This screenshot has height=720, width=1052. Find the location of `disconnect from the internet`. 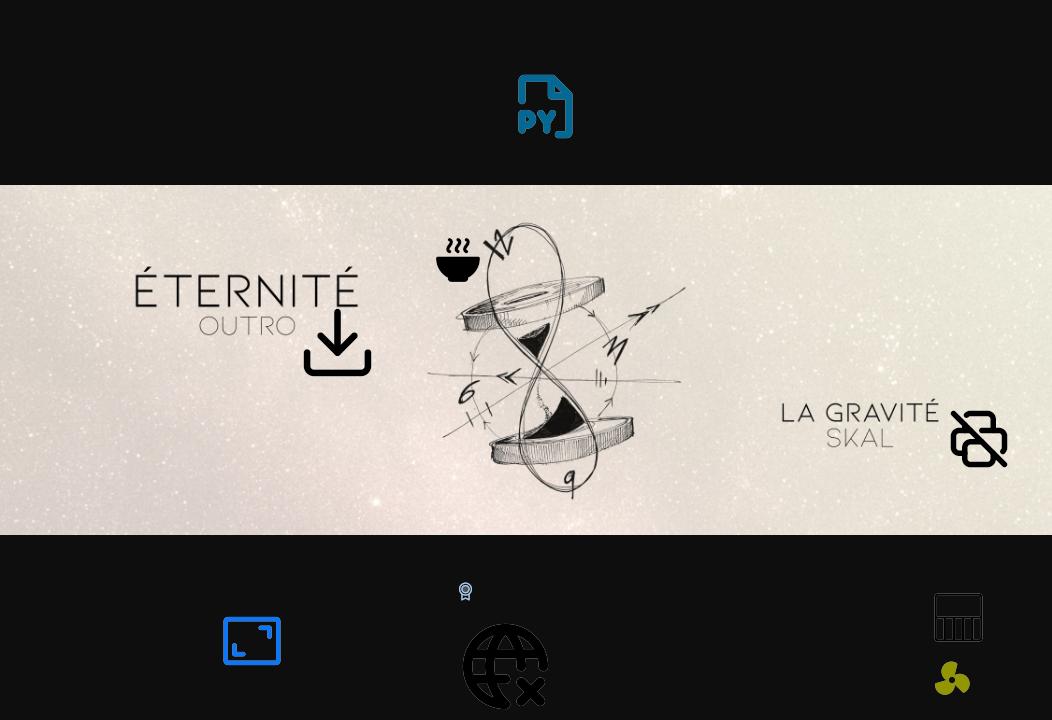

disconnect from the internet is located at coordinates (505, 666).